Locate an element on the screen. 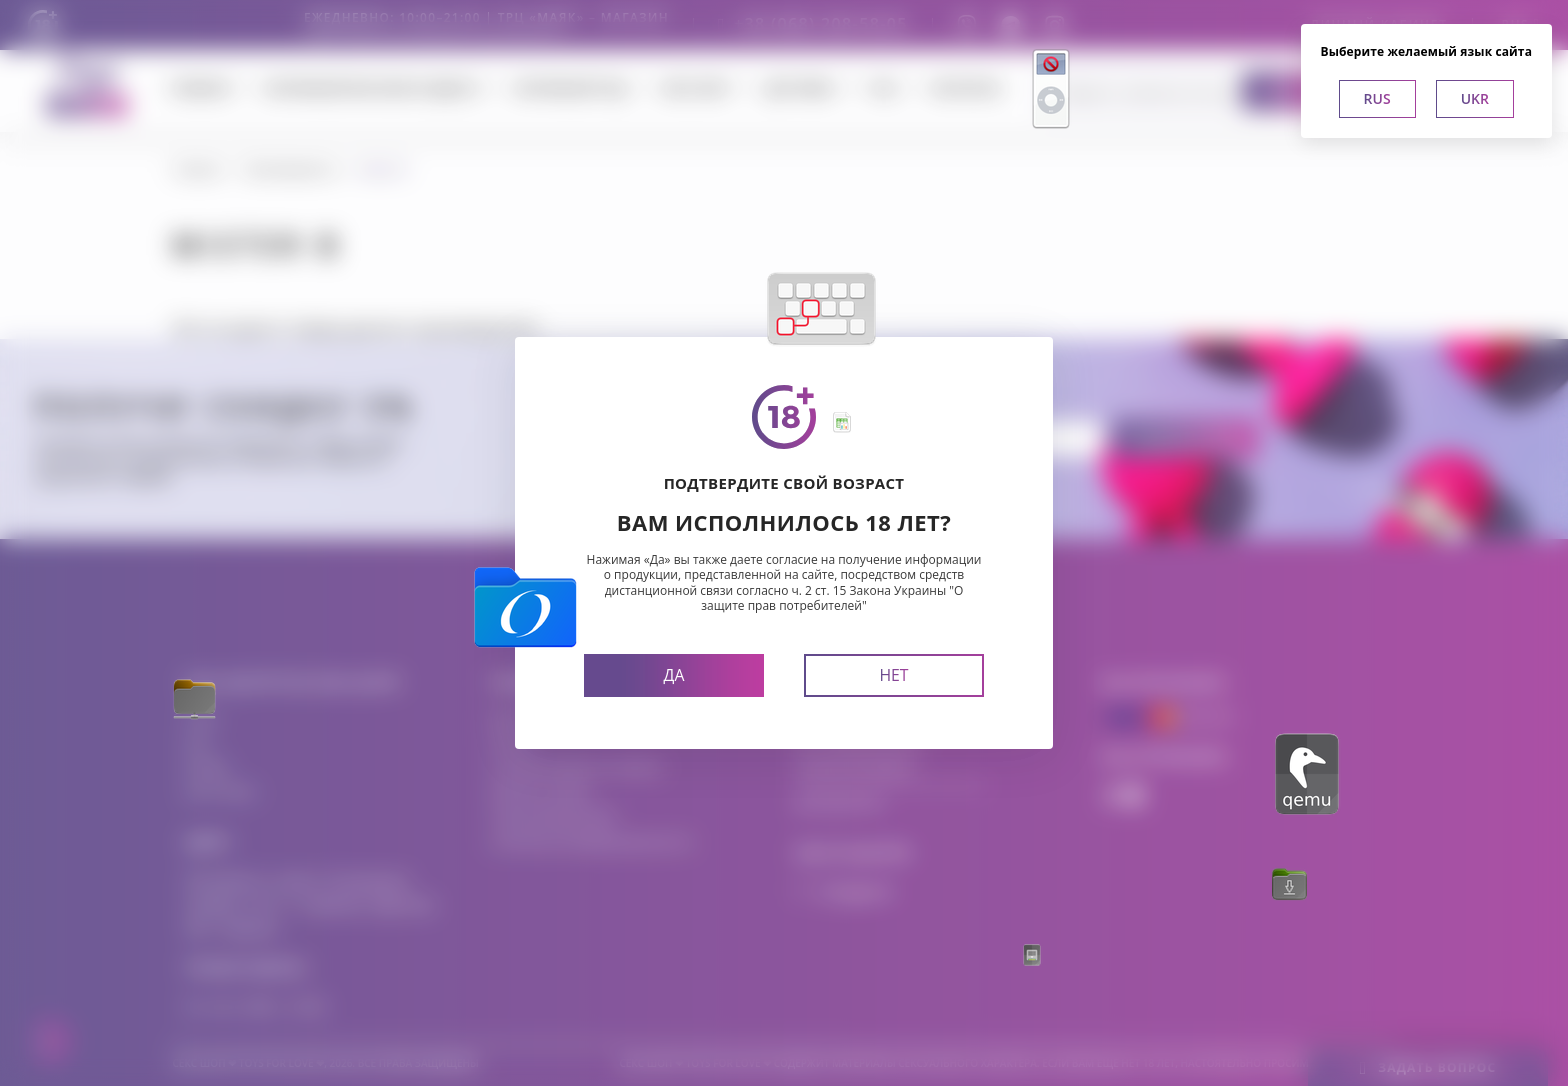  iPod nano device (white) with sync or connection error is located at coordinates (1051, 89).